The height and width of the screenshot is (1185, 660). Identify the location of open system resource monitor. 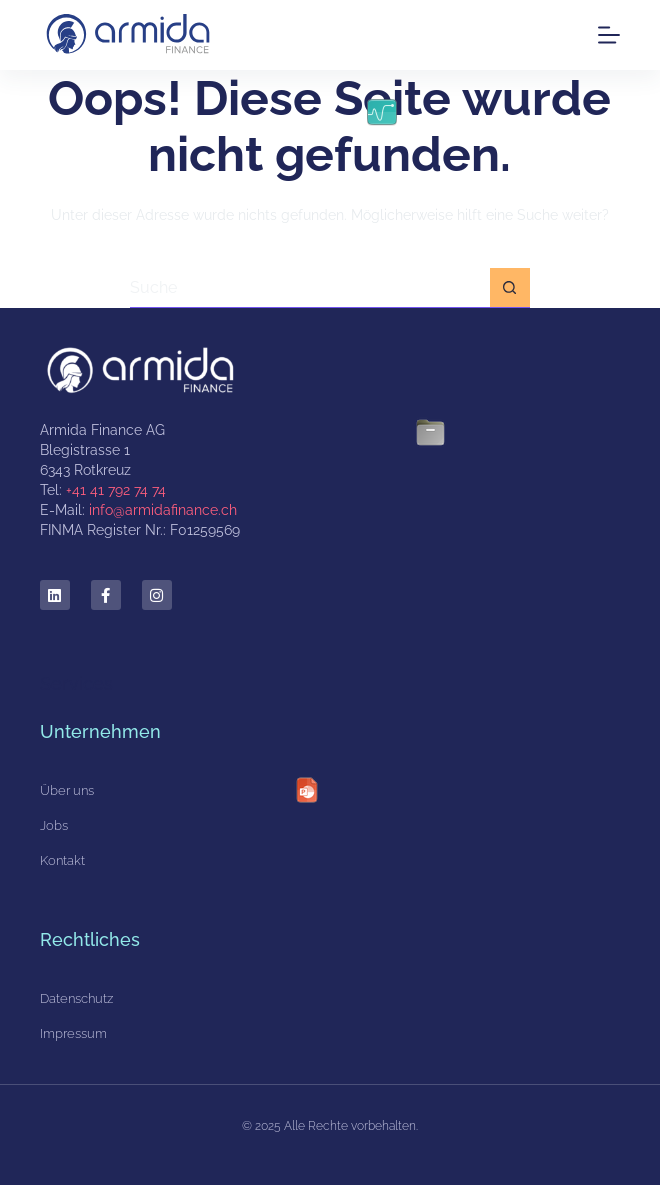
(382, 112).